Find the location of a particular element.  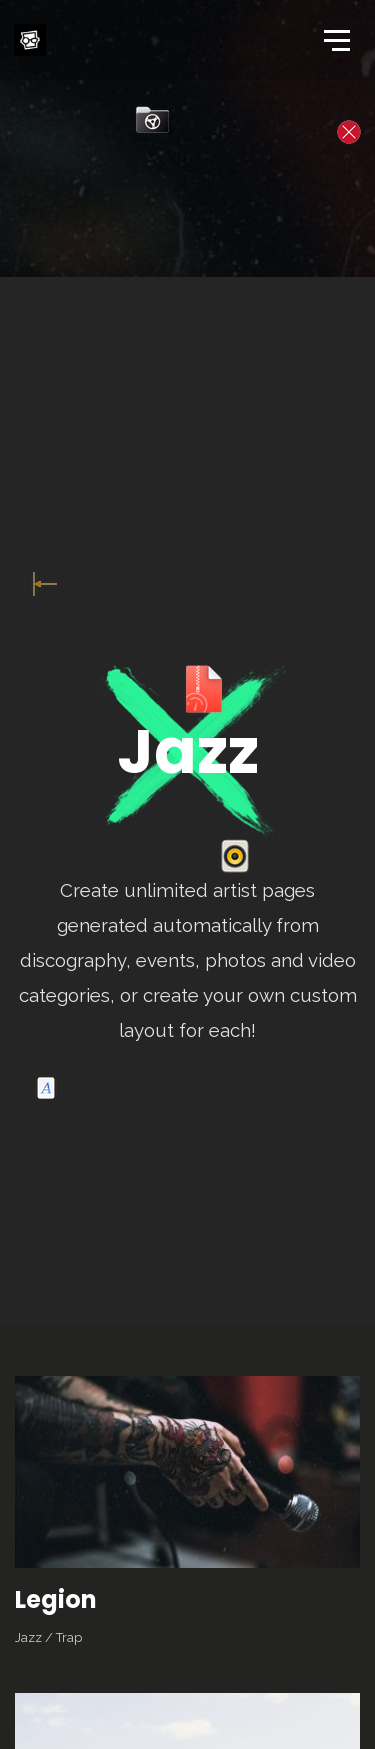

open sound or audio settings is located at coordinates (235, 856).